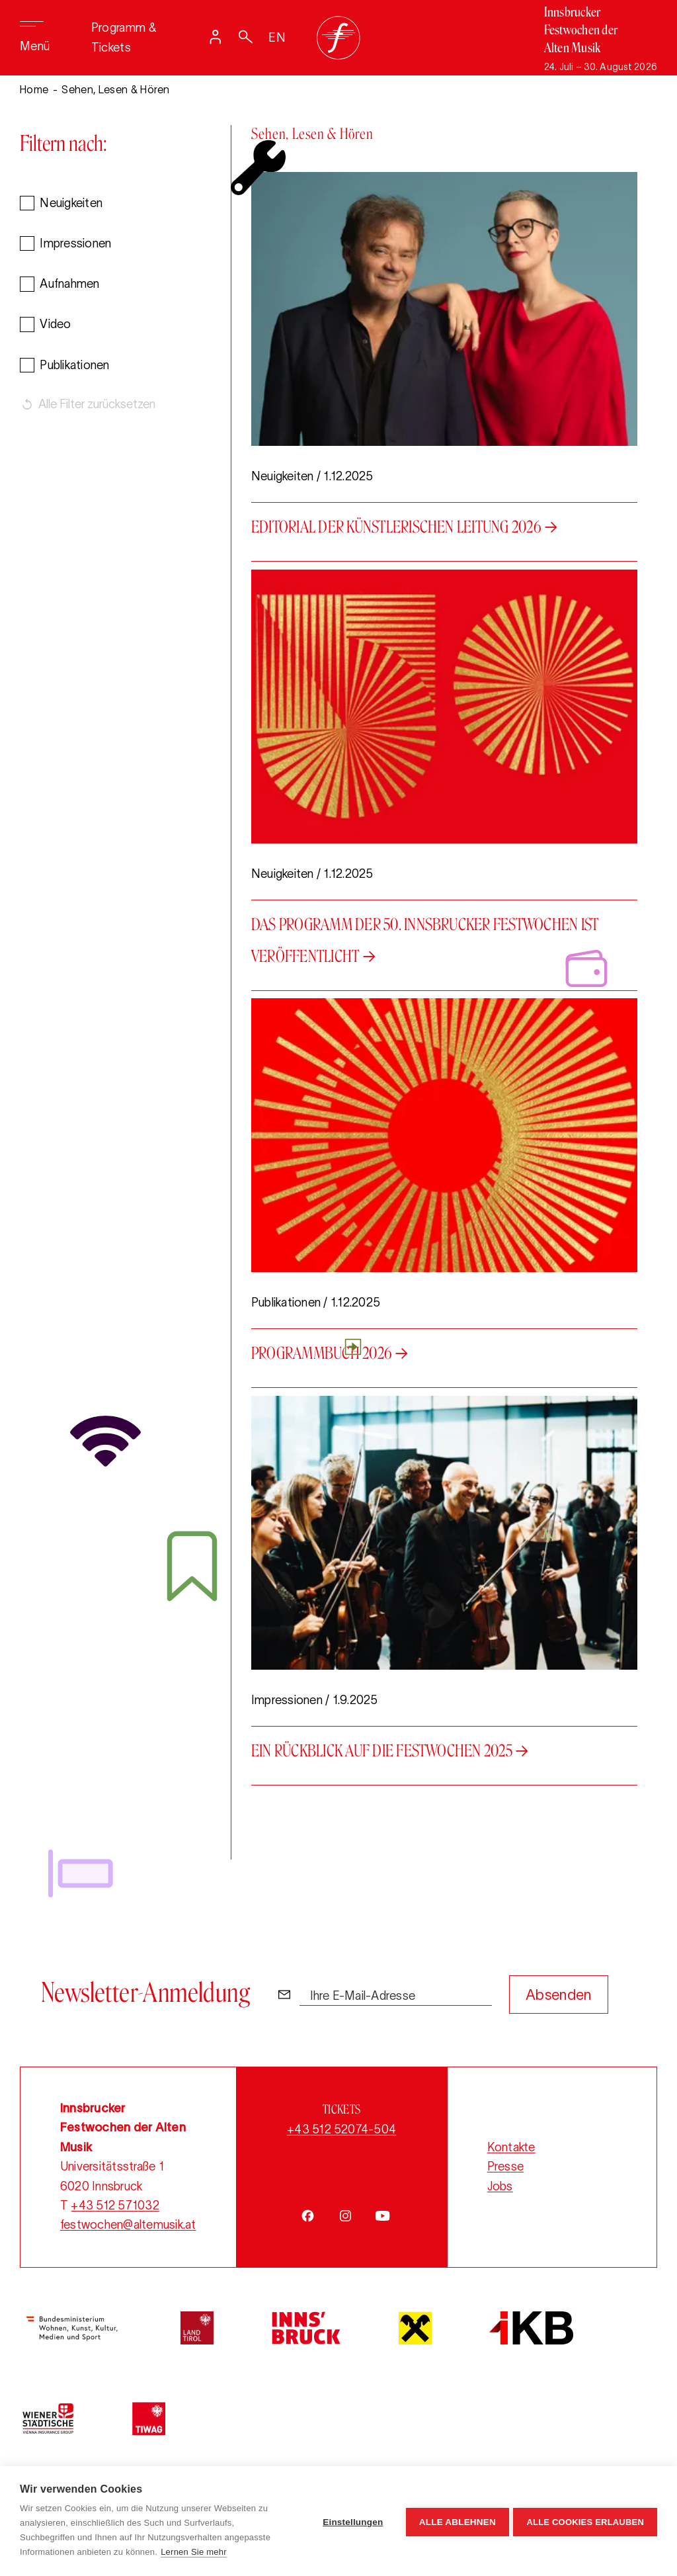  Describe the element at coordinates (548, 1535) in the screenshot. I see `view health or heart rate data` at that location.